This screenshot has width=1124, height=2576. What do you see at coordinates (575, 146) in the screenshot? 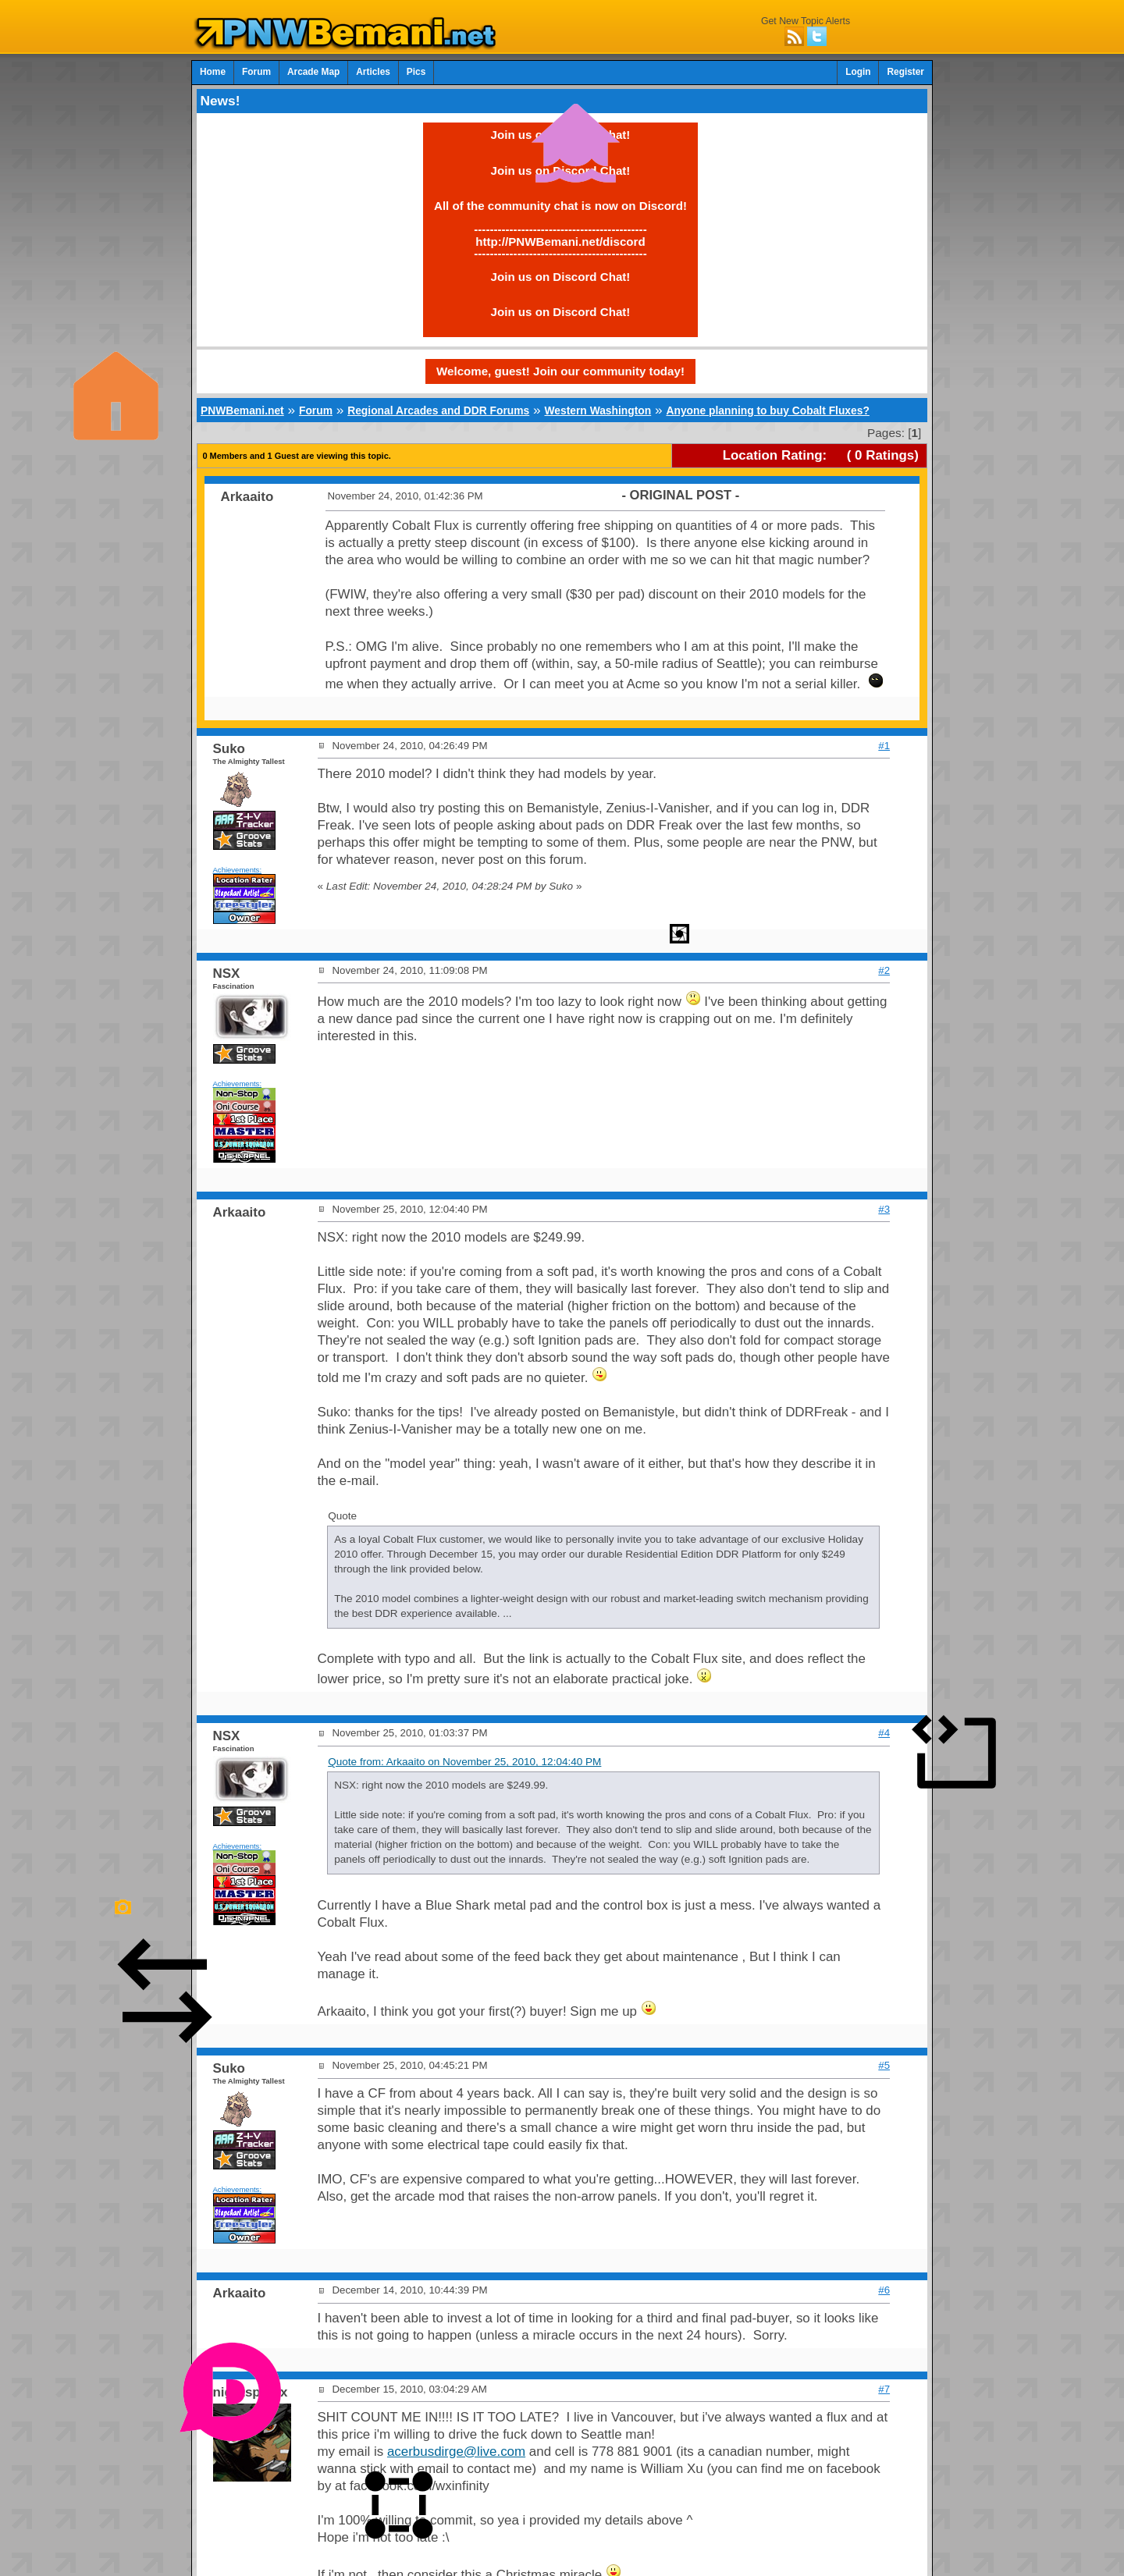
I see `indicates flood warning or alert` at bounding box center [575, 146].